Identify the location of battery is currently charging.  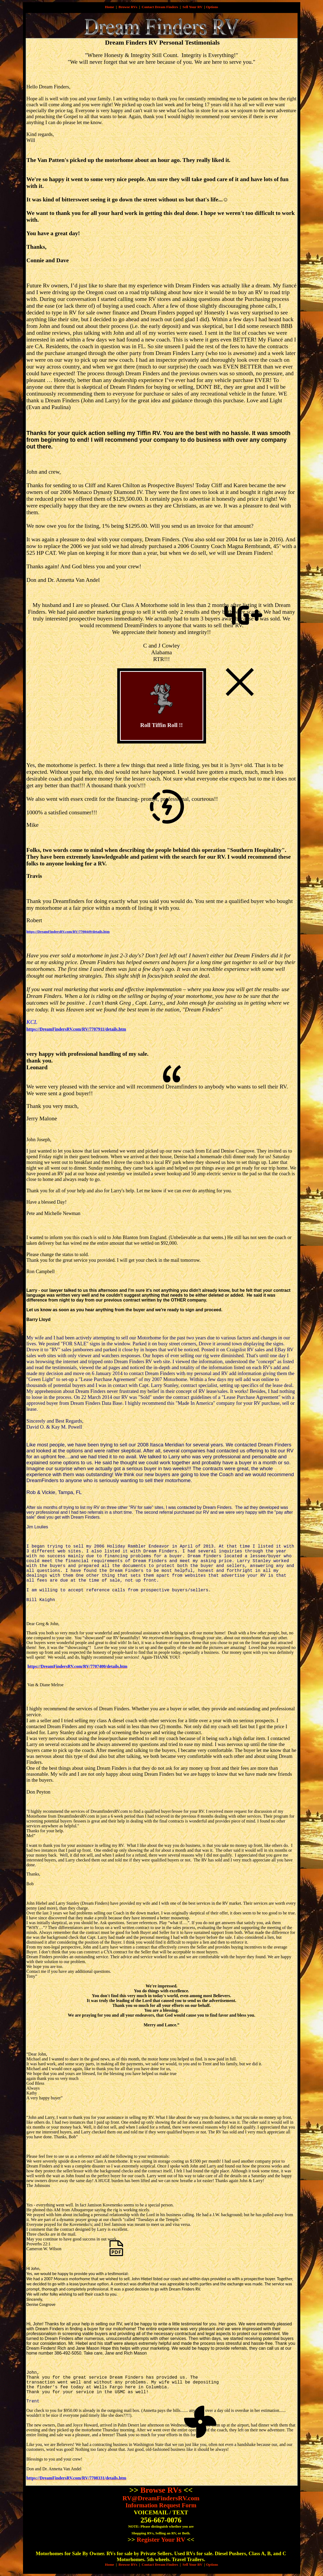
(167, 806).